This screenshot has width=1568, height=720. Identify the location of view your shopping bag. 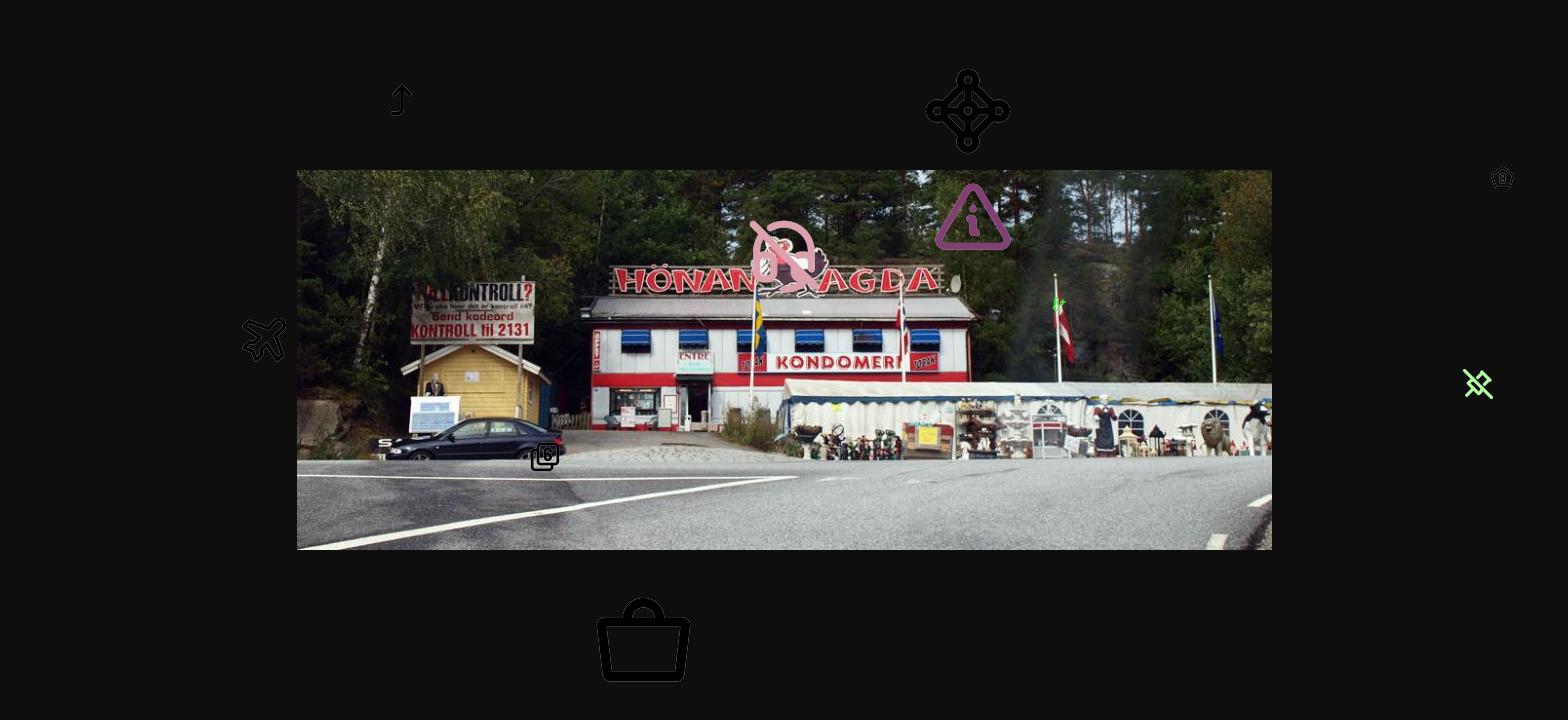
(643, 644).